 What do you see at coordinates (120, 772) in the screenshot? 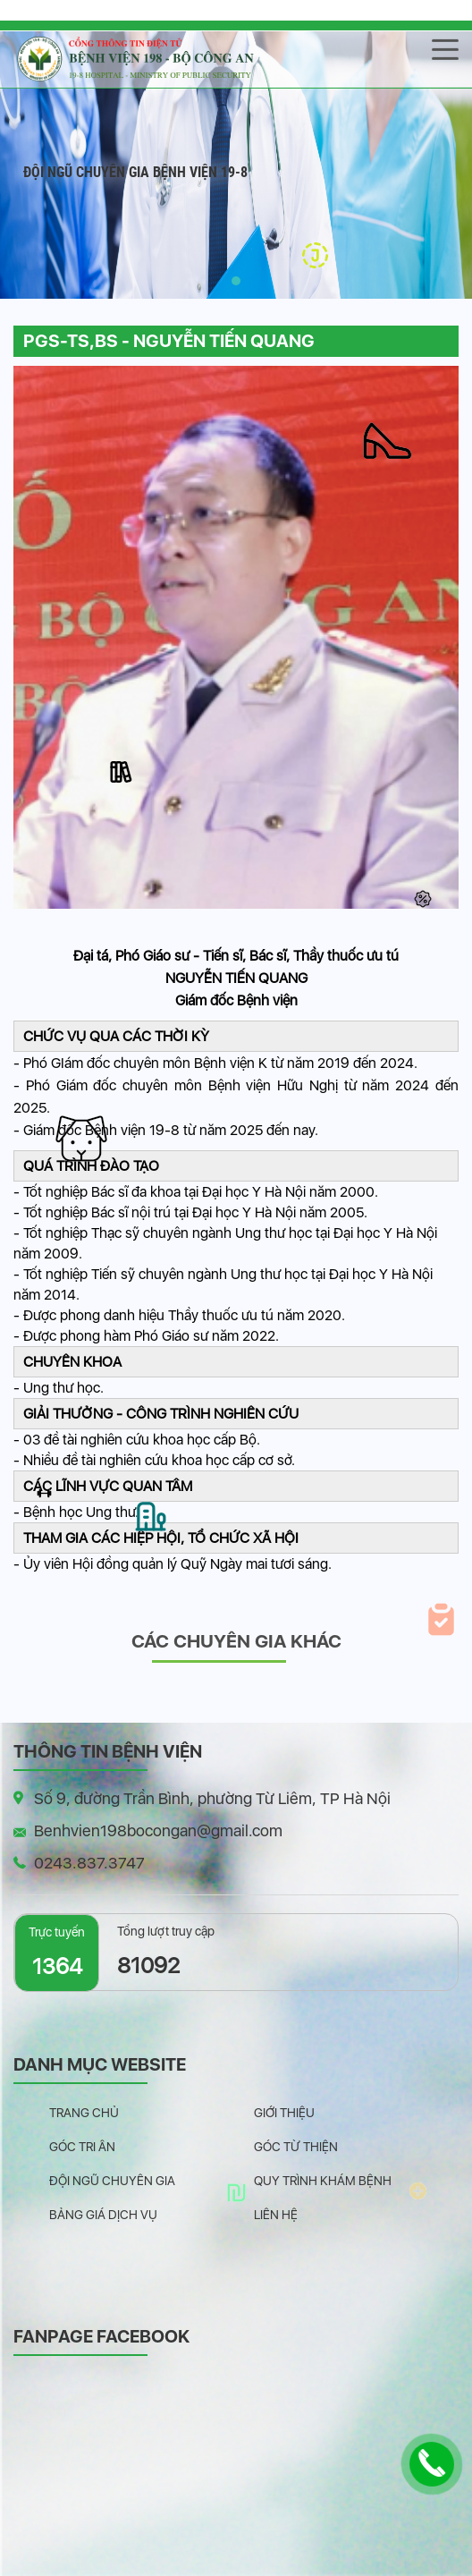
I see `access your library or book collection` at bounding box center [120, 772].